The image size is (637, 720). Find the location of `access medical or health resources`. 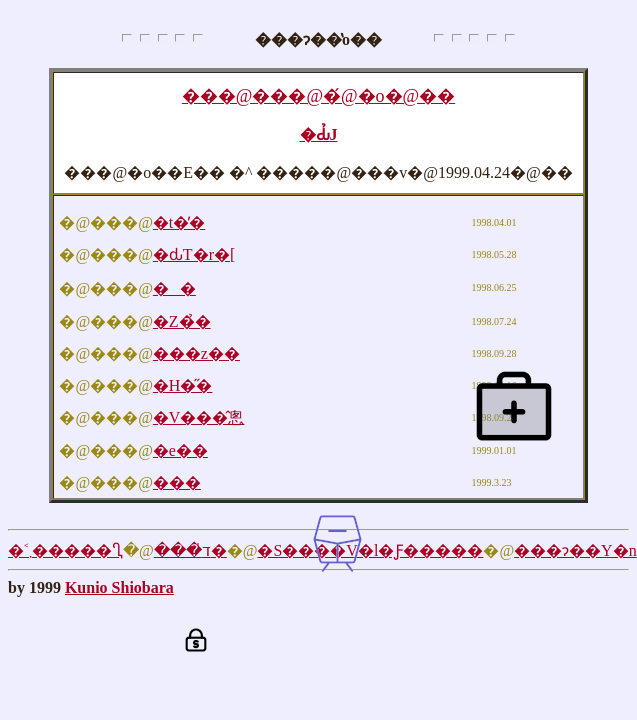

access medical or health resources is located at coordinates (514, 409).